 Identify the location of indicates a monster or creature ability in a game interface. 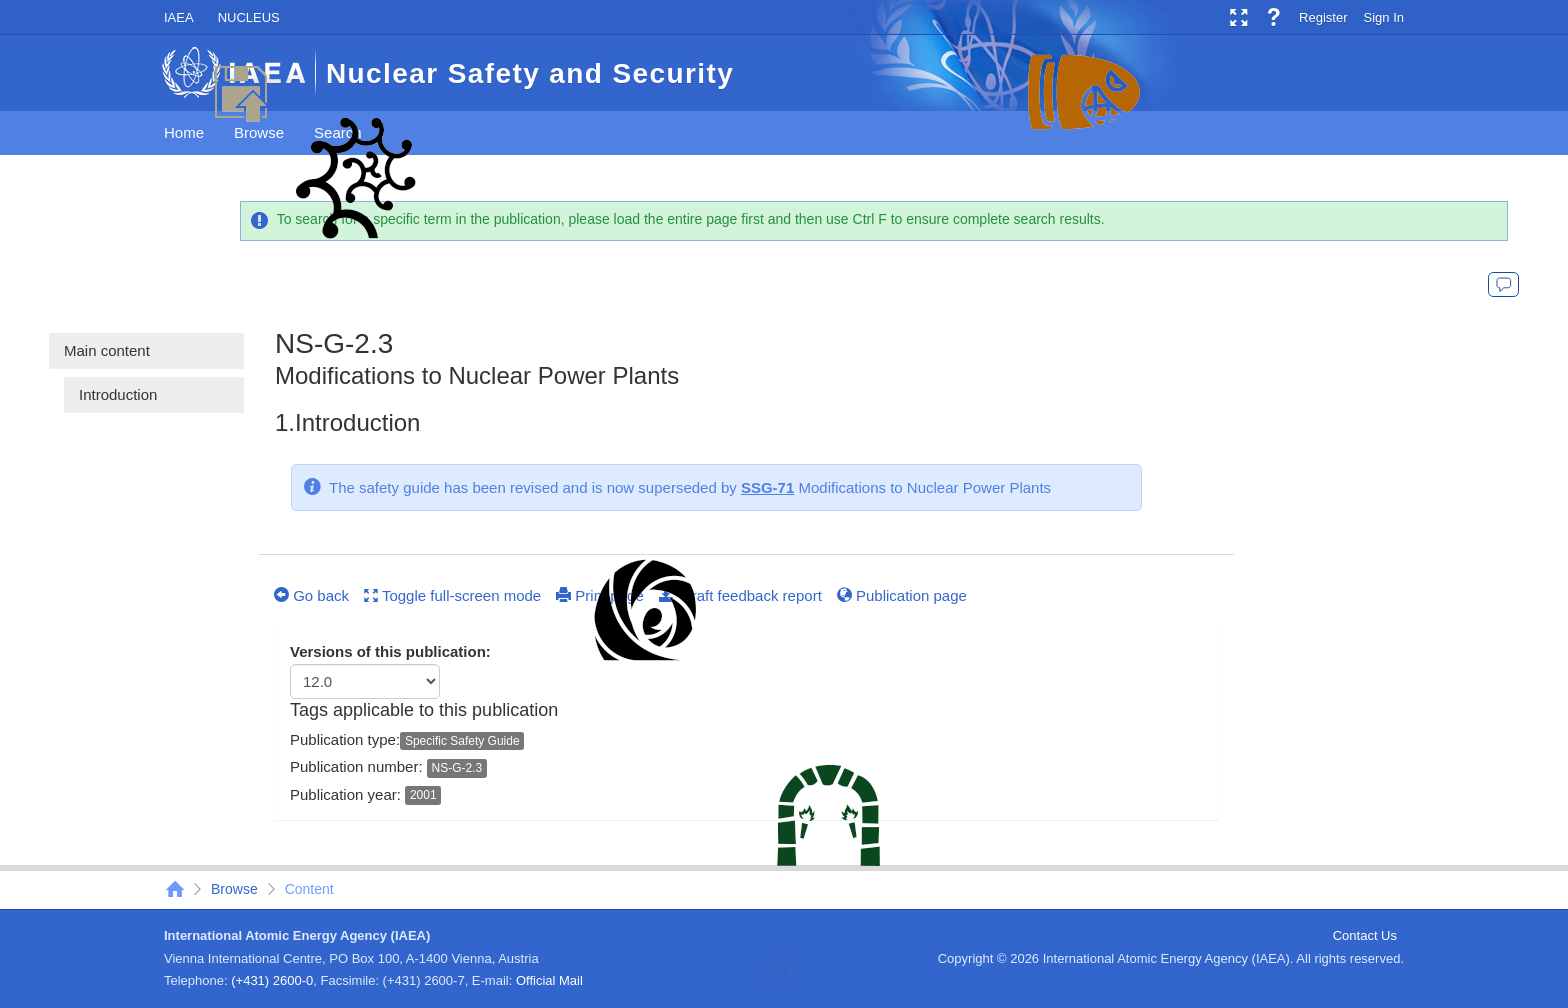
(644, 609).